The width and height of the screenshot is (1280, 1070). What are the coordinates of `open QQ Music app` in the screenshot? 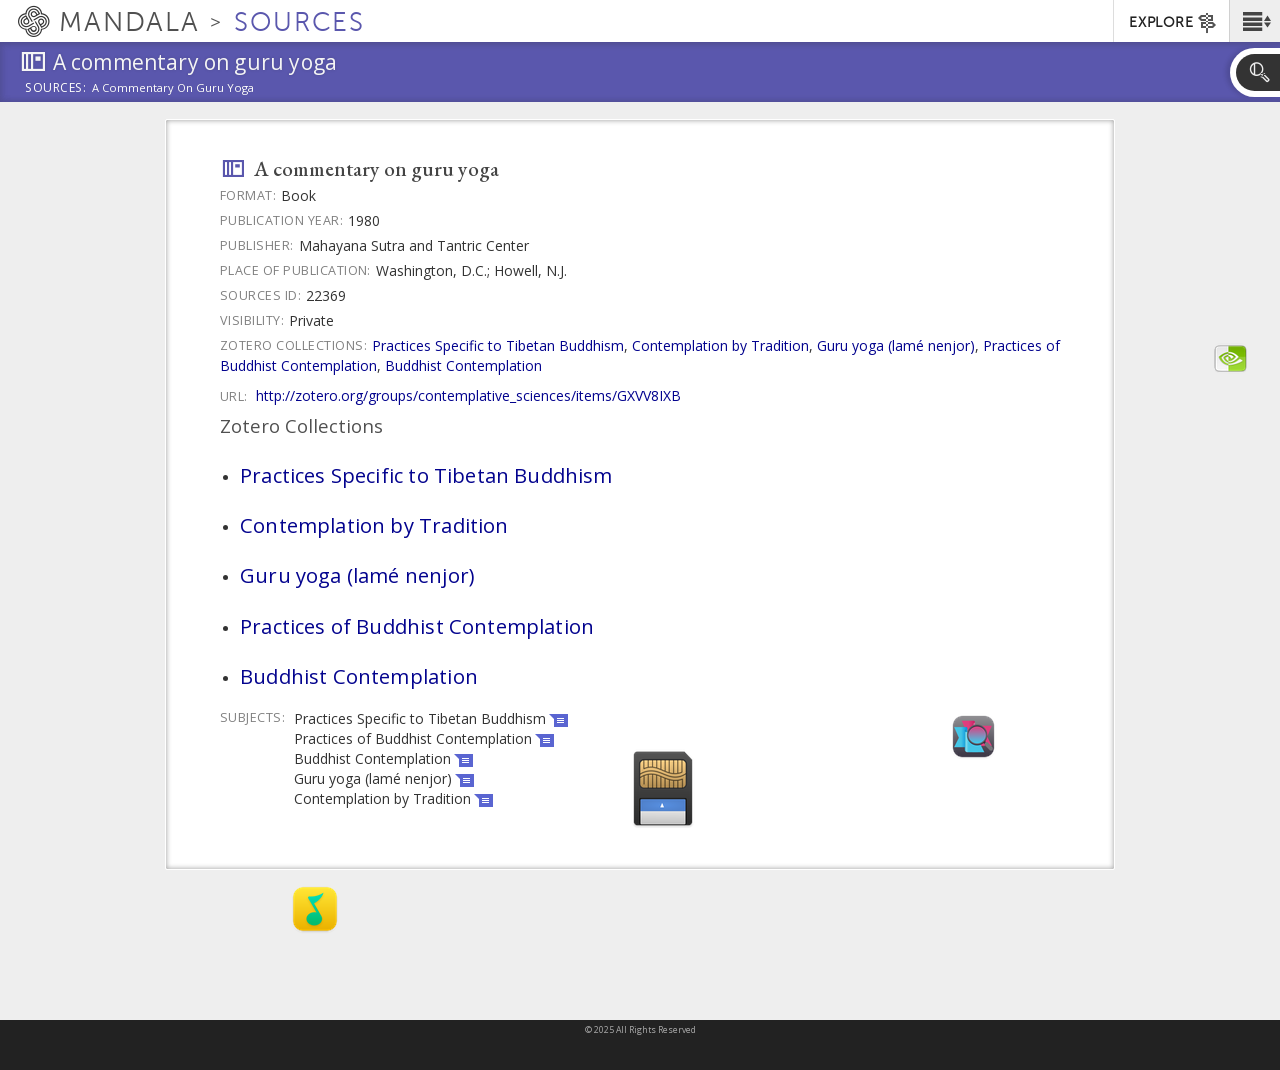 It's located at (315, 909).